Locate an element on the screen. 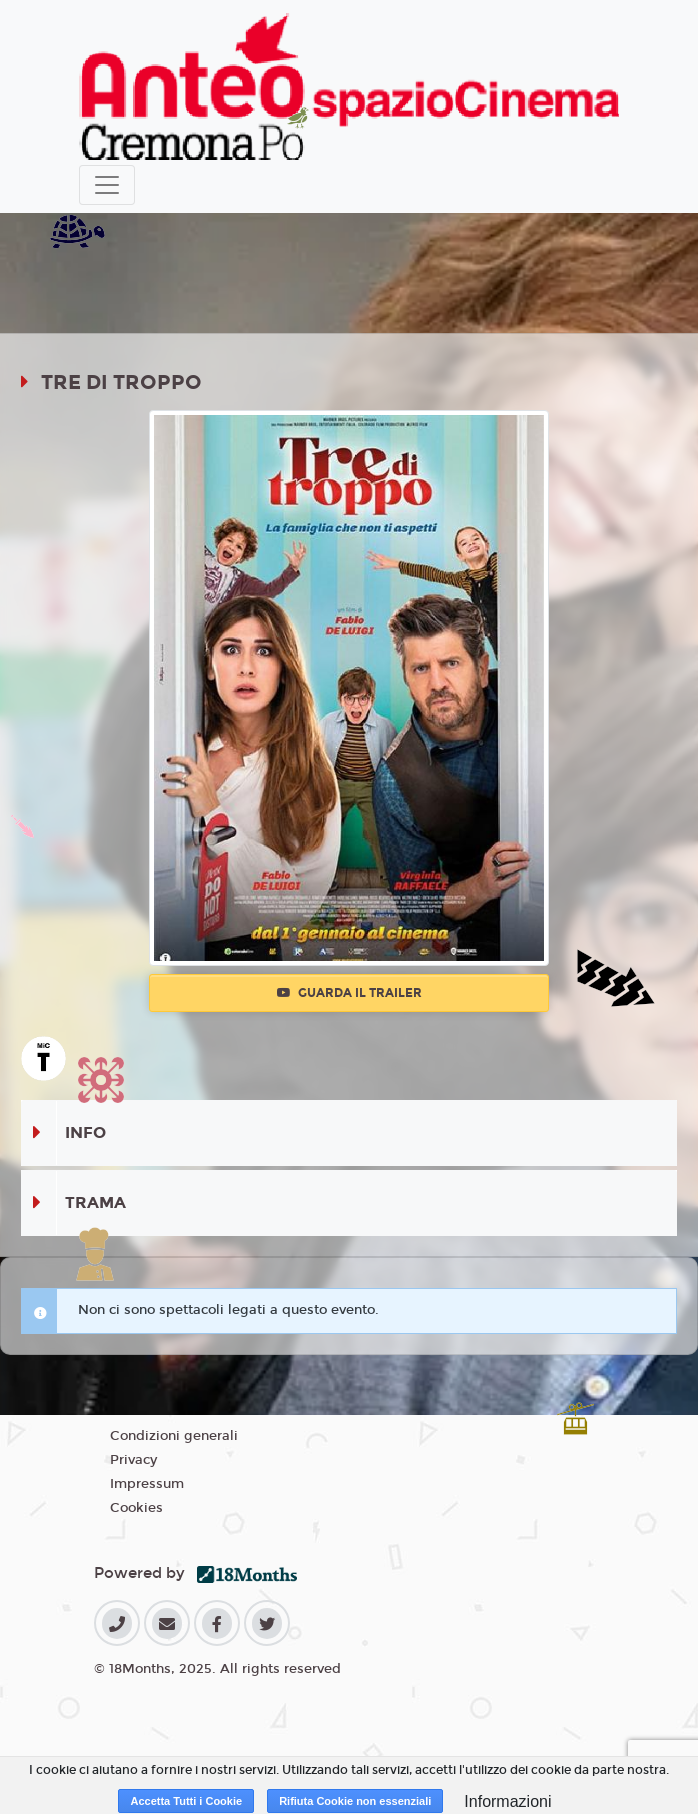  access cable car or ropeway transportation info is located at coordinates (575, 1420).